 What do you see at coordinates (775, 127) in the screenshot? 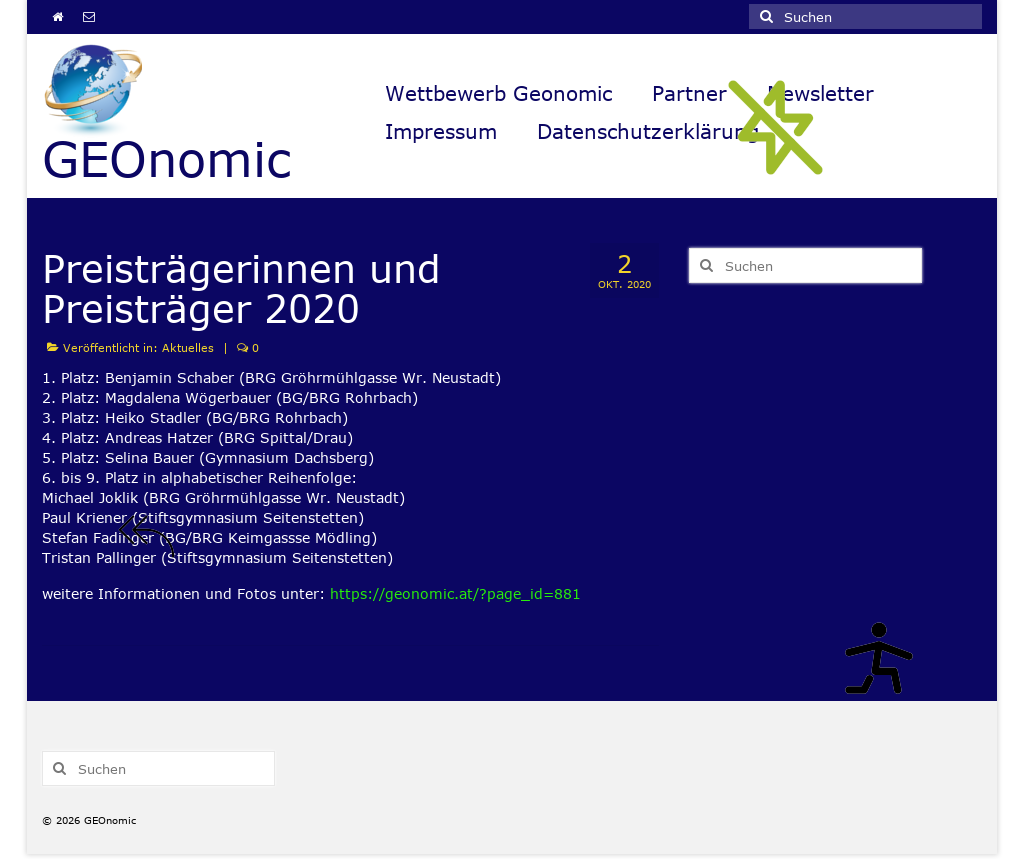
I see `disable flash mode` at bounding box center [775, 127].